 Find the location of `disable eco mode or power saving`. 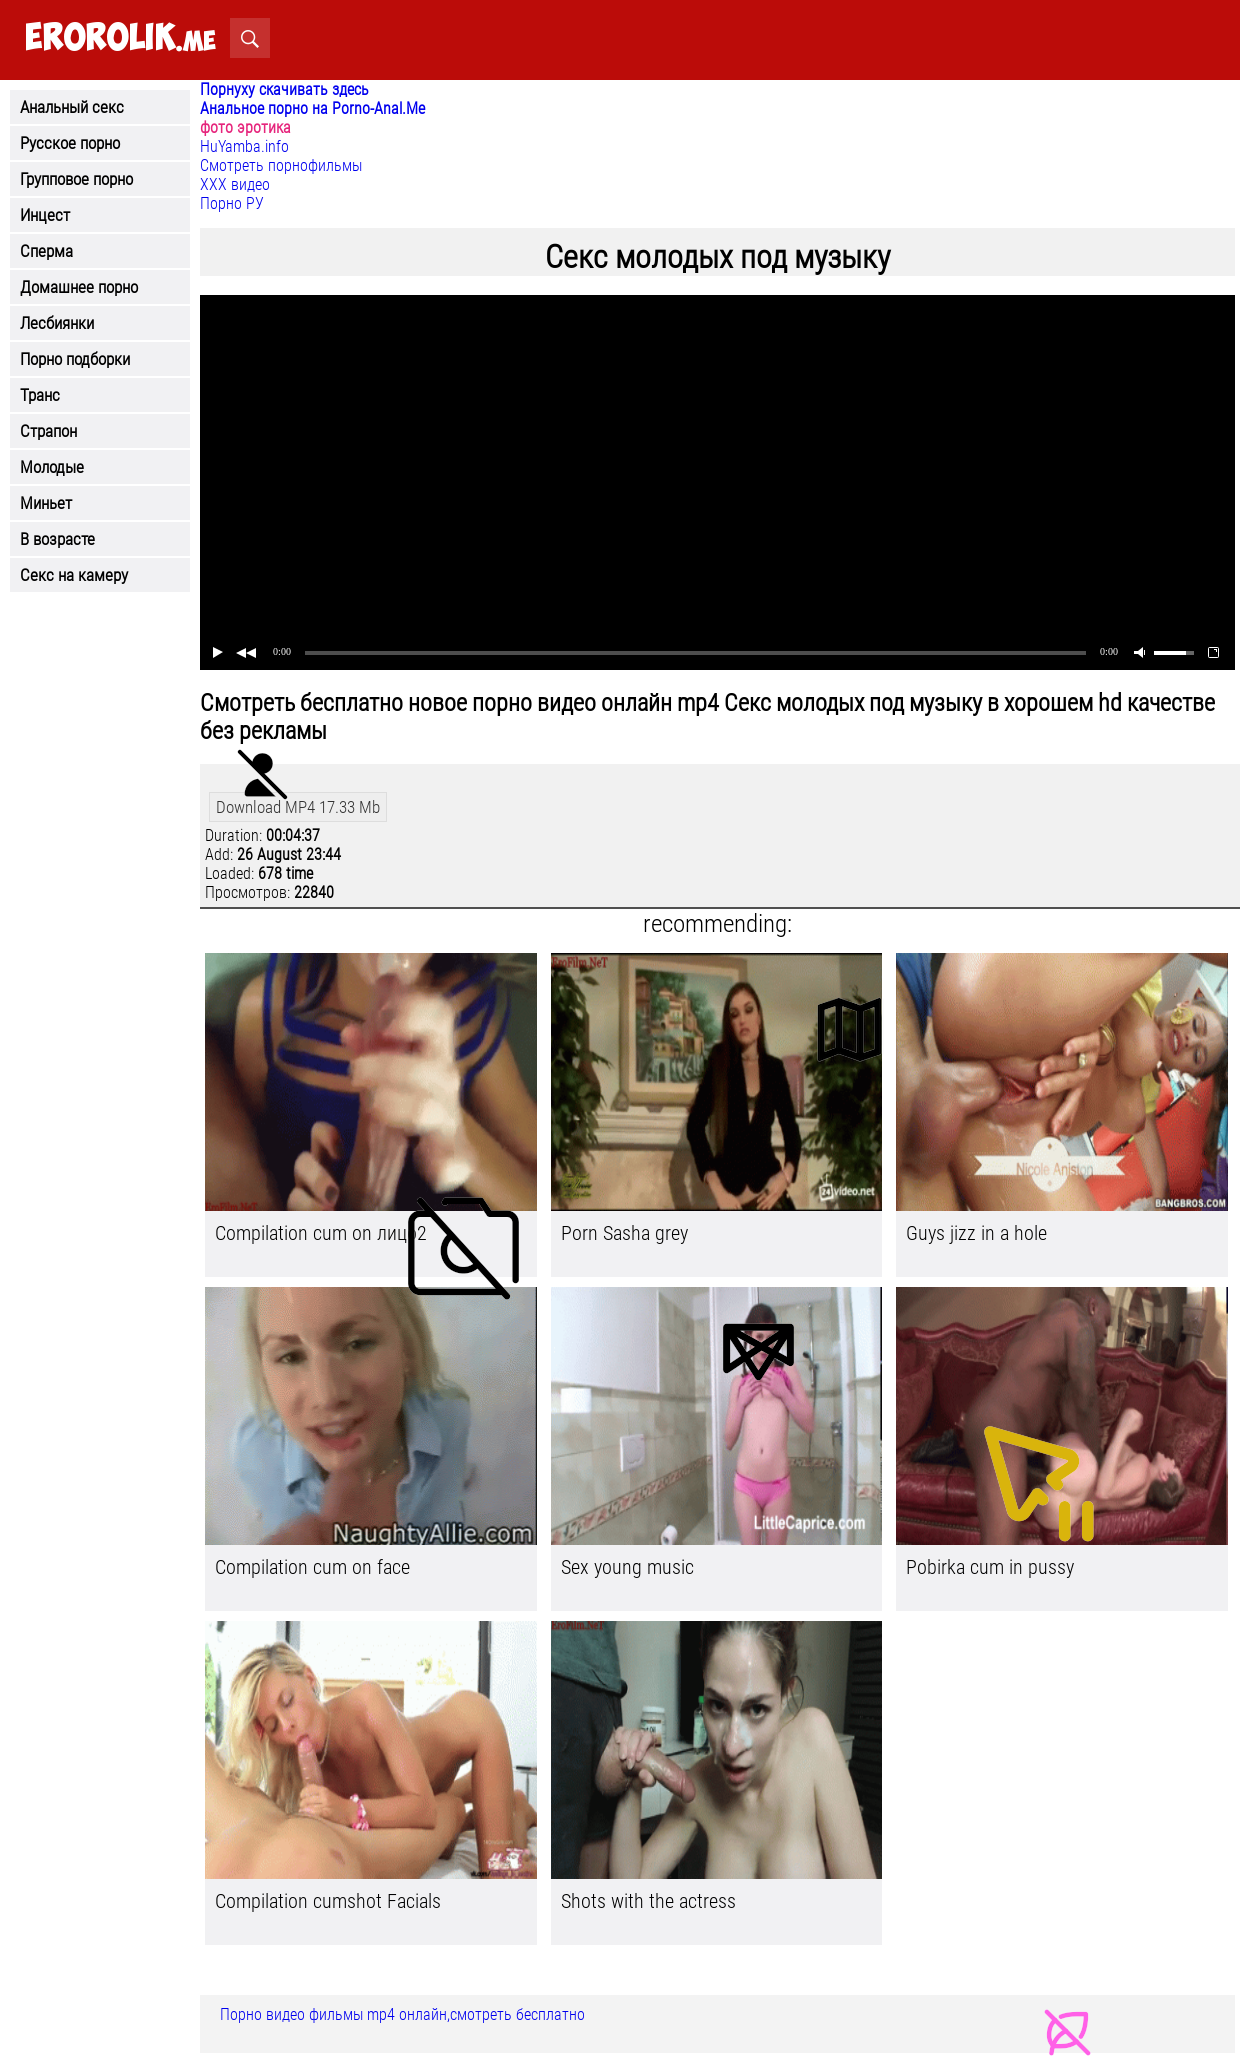

disable eco mode or power saving is located at coordinates (1067, 2032).